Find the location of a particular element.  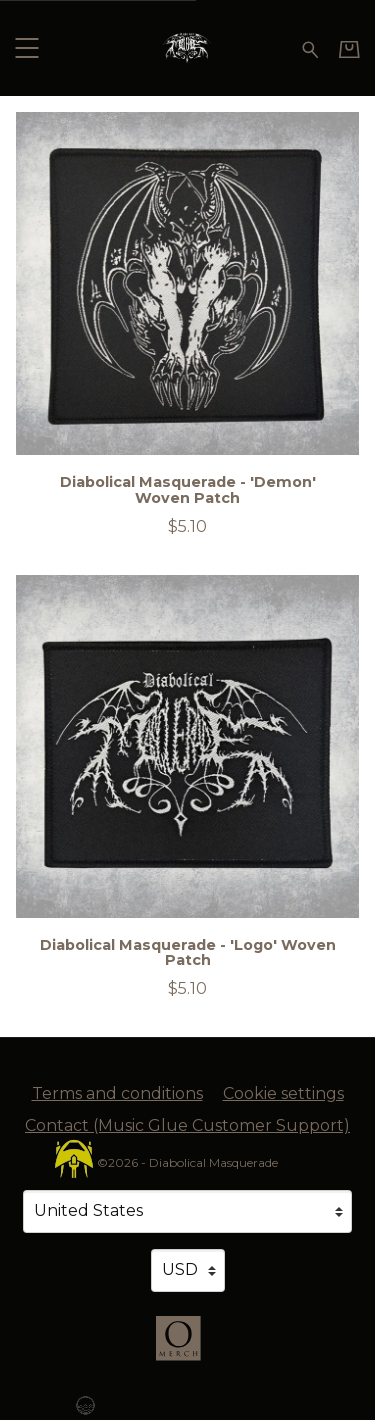

indicates ocean or maritime game mode is located at coordinates (85, 1405).